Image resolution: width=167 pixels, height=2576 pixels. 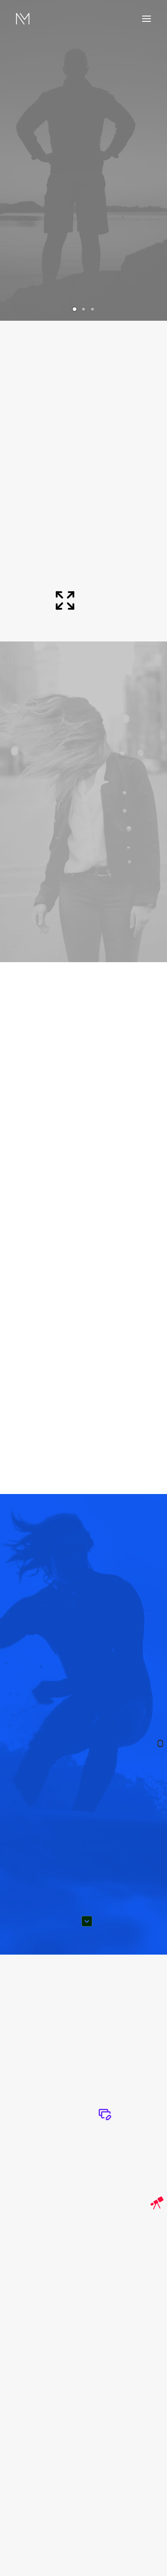 What do you see at coordinates (65, 600) in the screenshot?
I see `expand to fullscreen mode` at bounding box center [65, 600].